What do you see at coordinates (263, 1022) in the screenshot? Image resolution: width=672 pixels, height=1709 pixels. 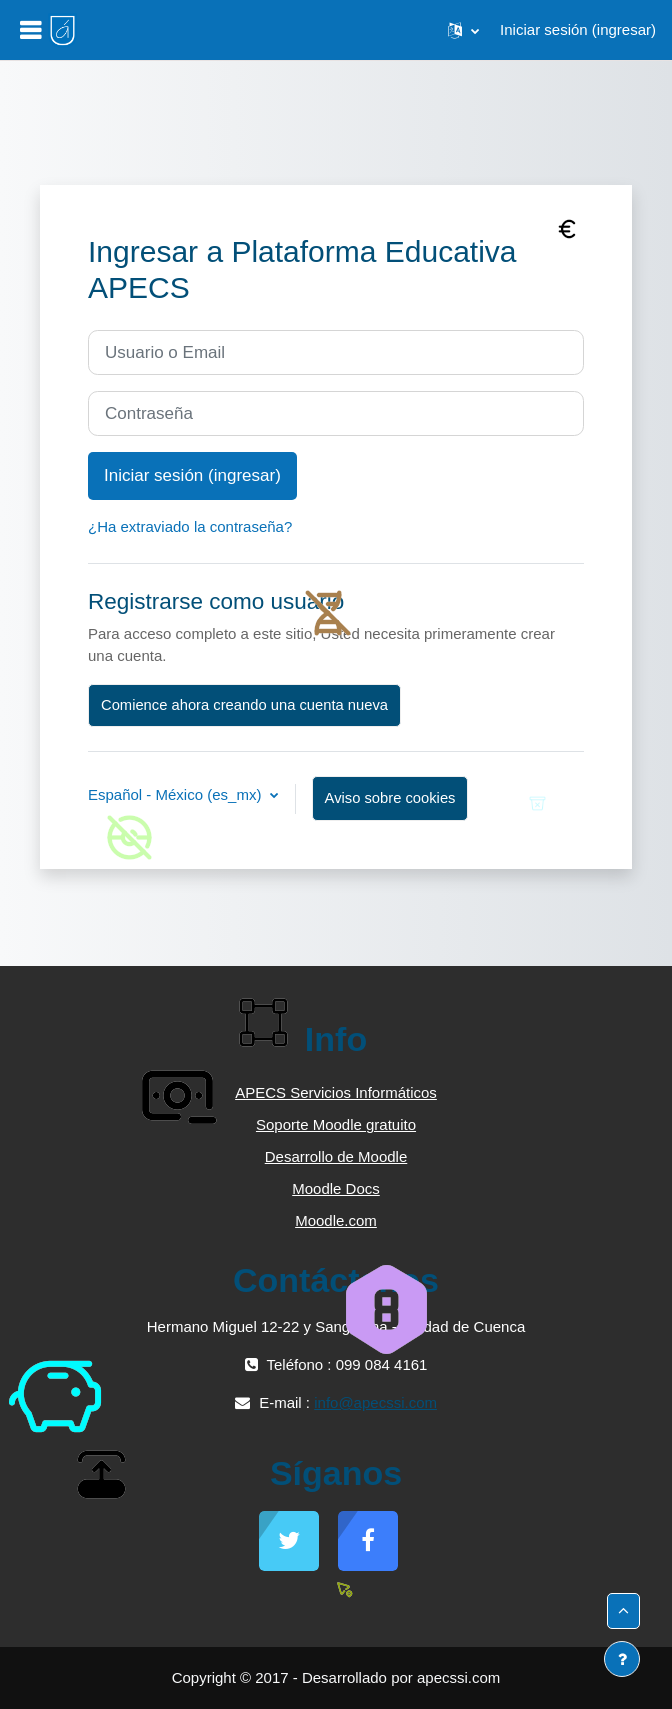 I see `select or resize an object's boundaries` at bounding box center [263, 1022].